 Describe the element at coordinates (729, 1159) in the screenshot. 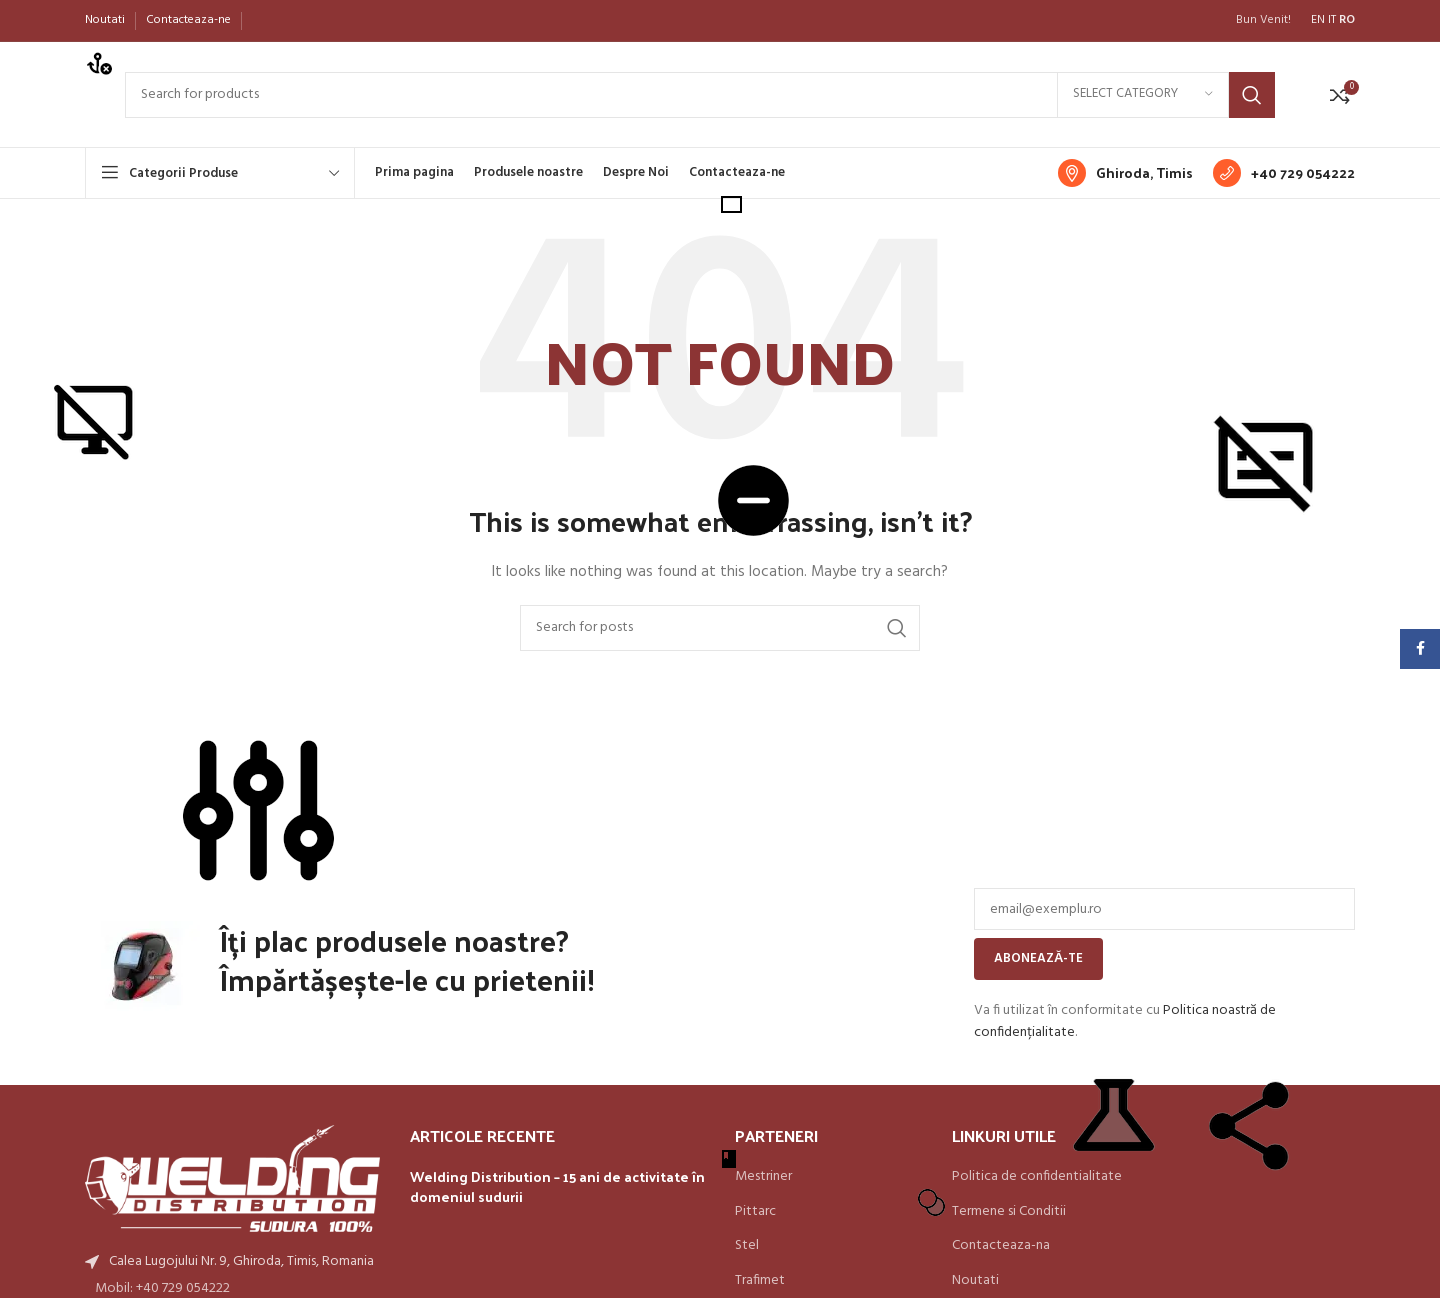

I see `access your classes or courses` at that location.